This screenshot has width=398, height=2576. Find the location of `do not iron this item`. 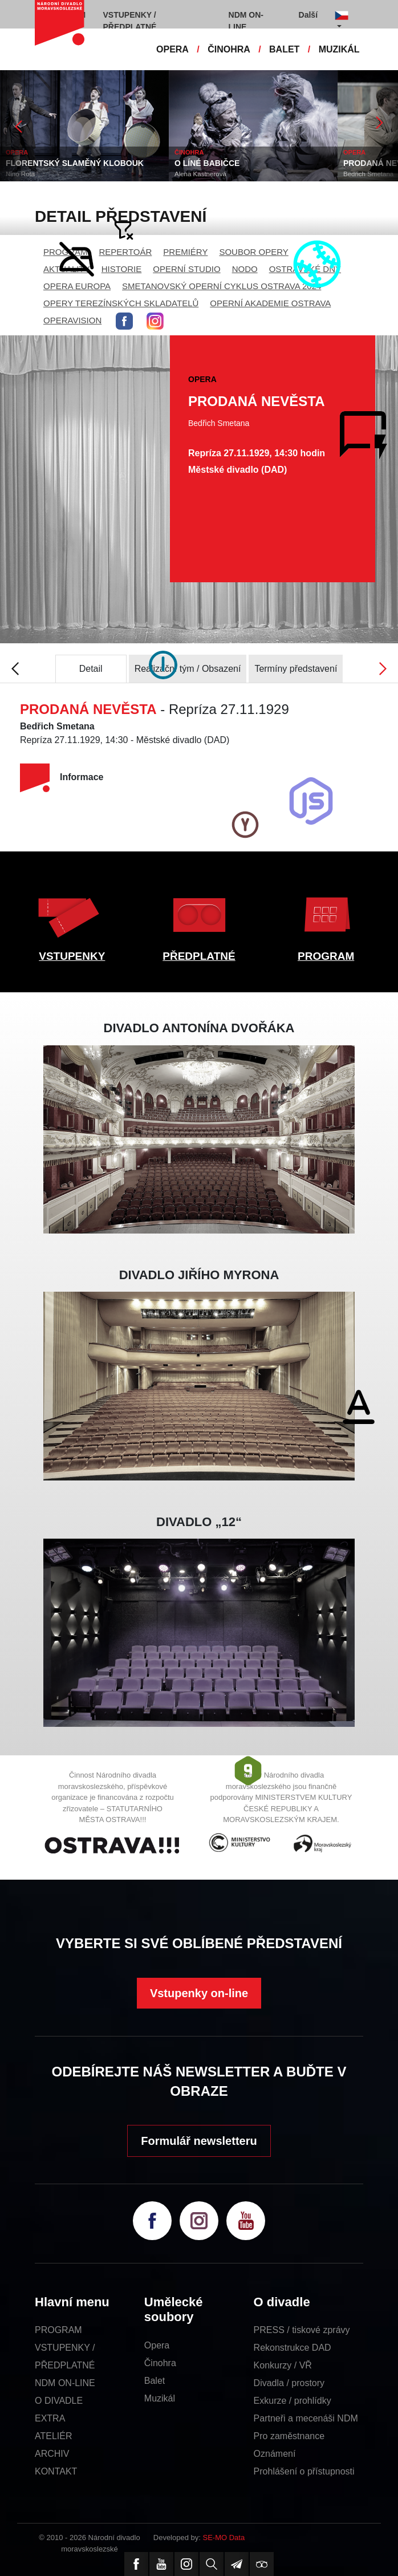

do not iron this item is located at coordinates (76, 259).